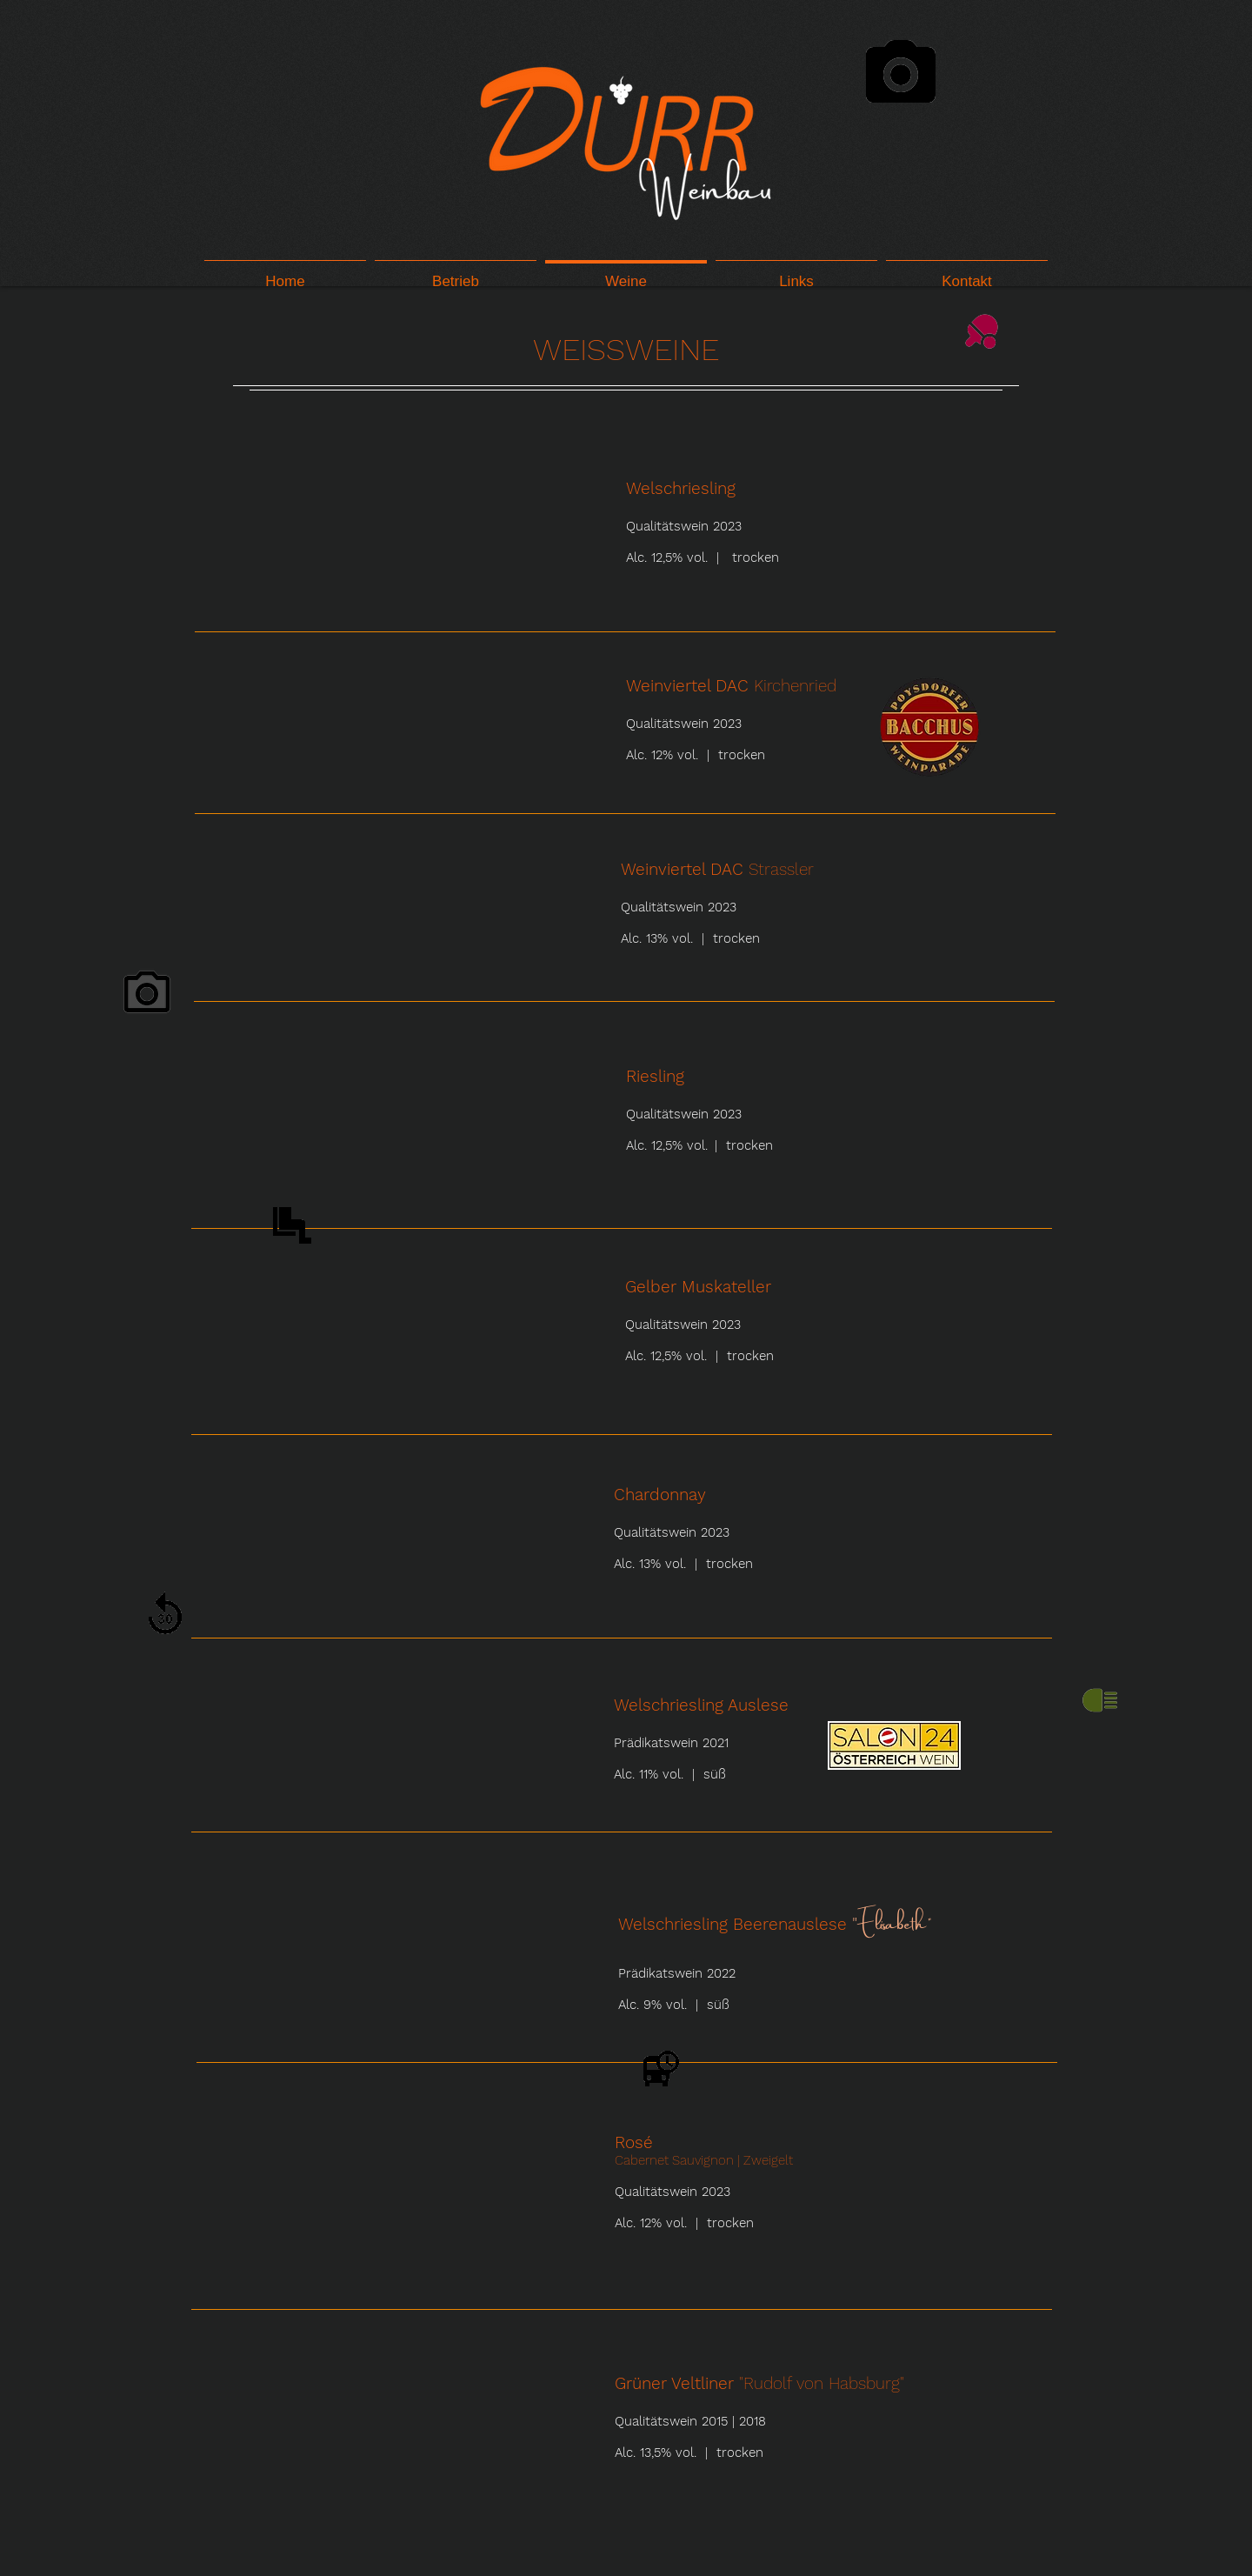  What do you see at coordinates (291, 1225) in the screenshot?
I see `standard legroom seat selection` at bounding box center [291, 1225].